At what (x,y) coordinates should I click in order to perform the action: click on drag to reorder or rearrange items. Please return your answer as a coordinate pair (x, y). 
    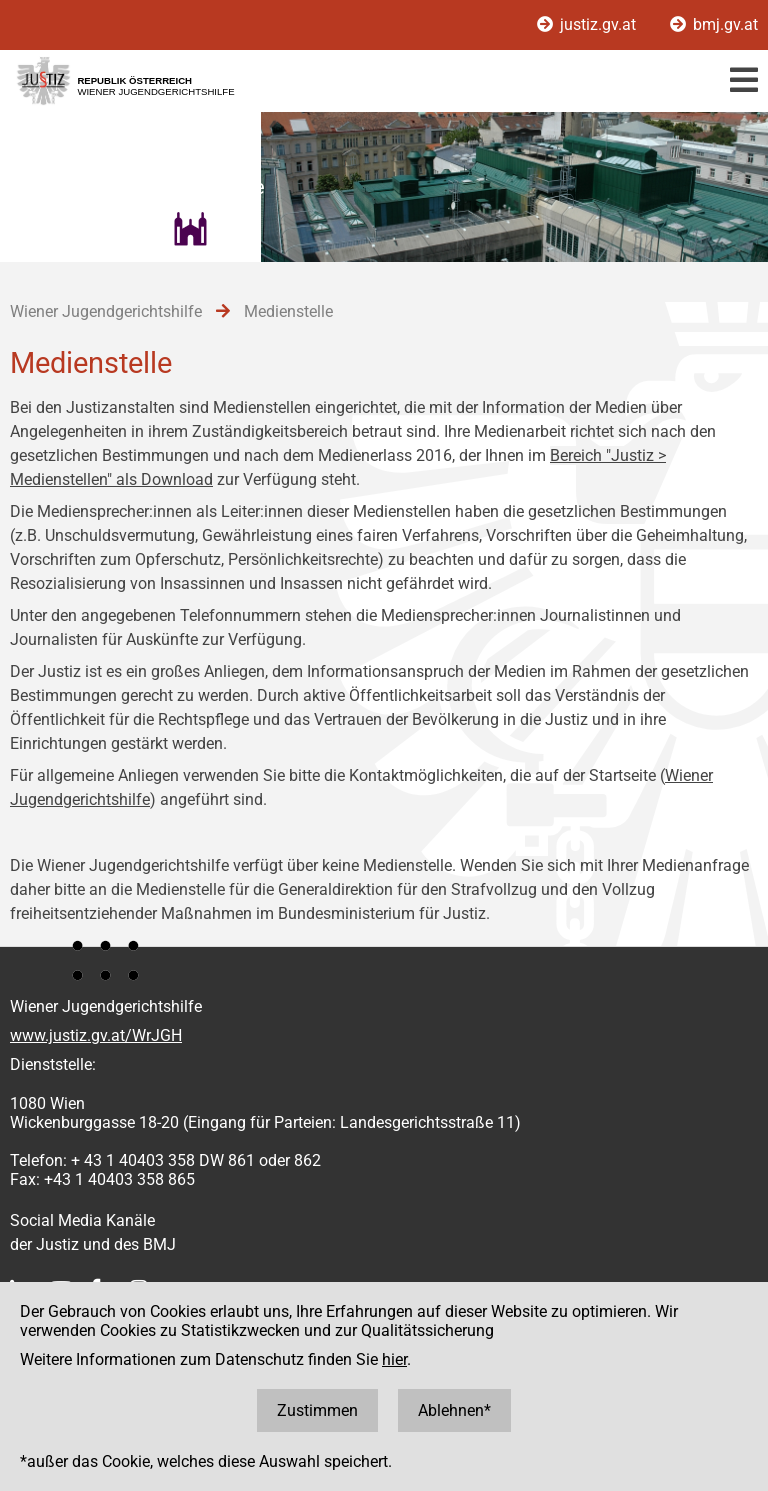
    Looking at the image, I should click on (105, 960).